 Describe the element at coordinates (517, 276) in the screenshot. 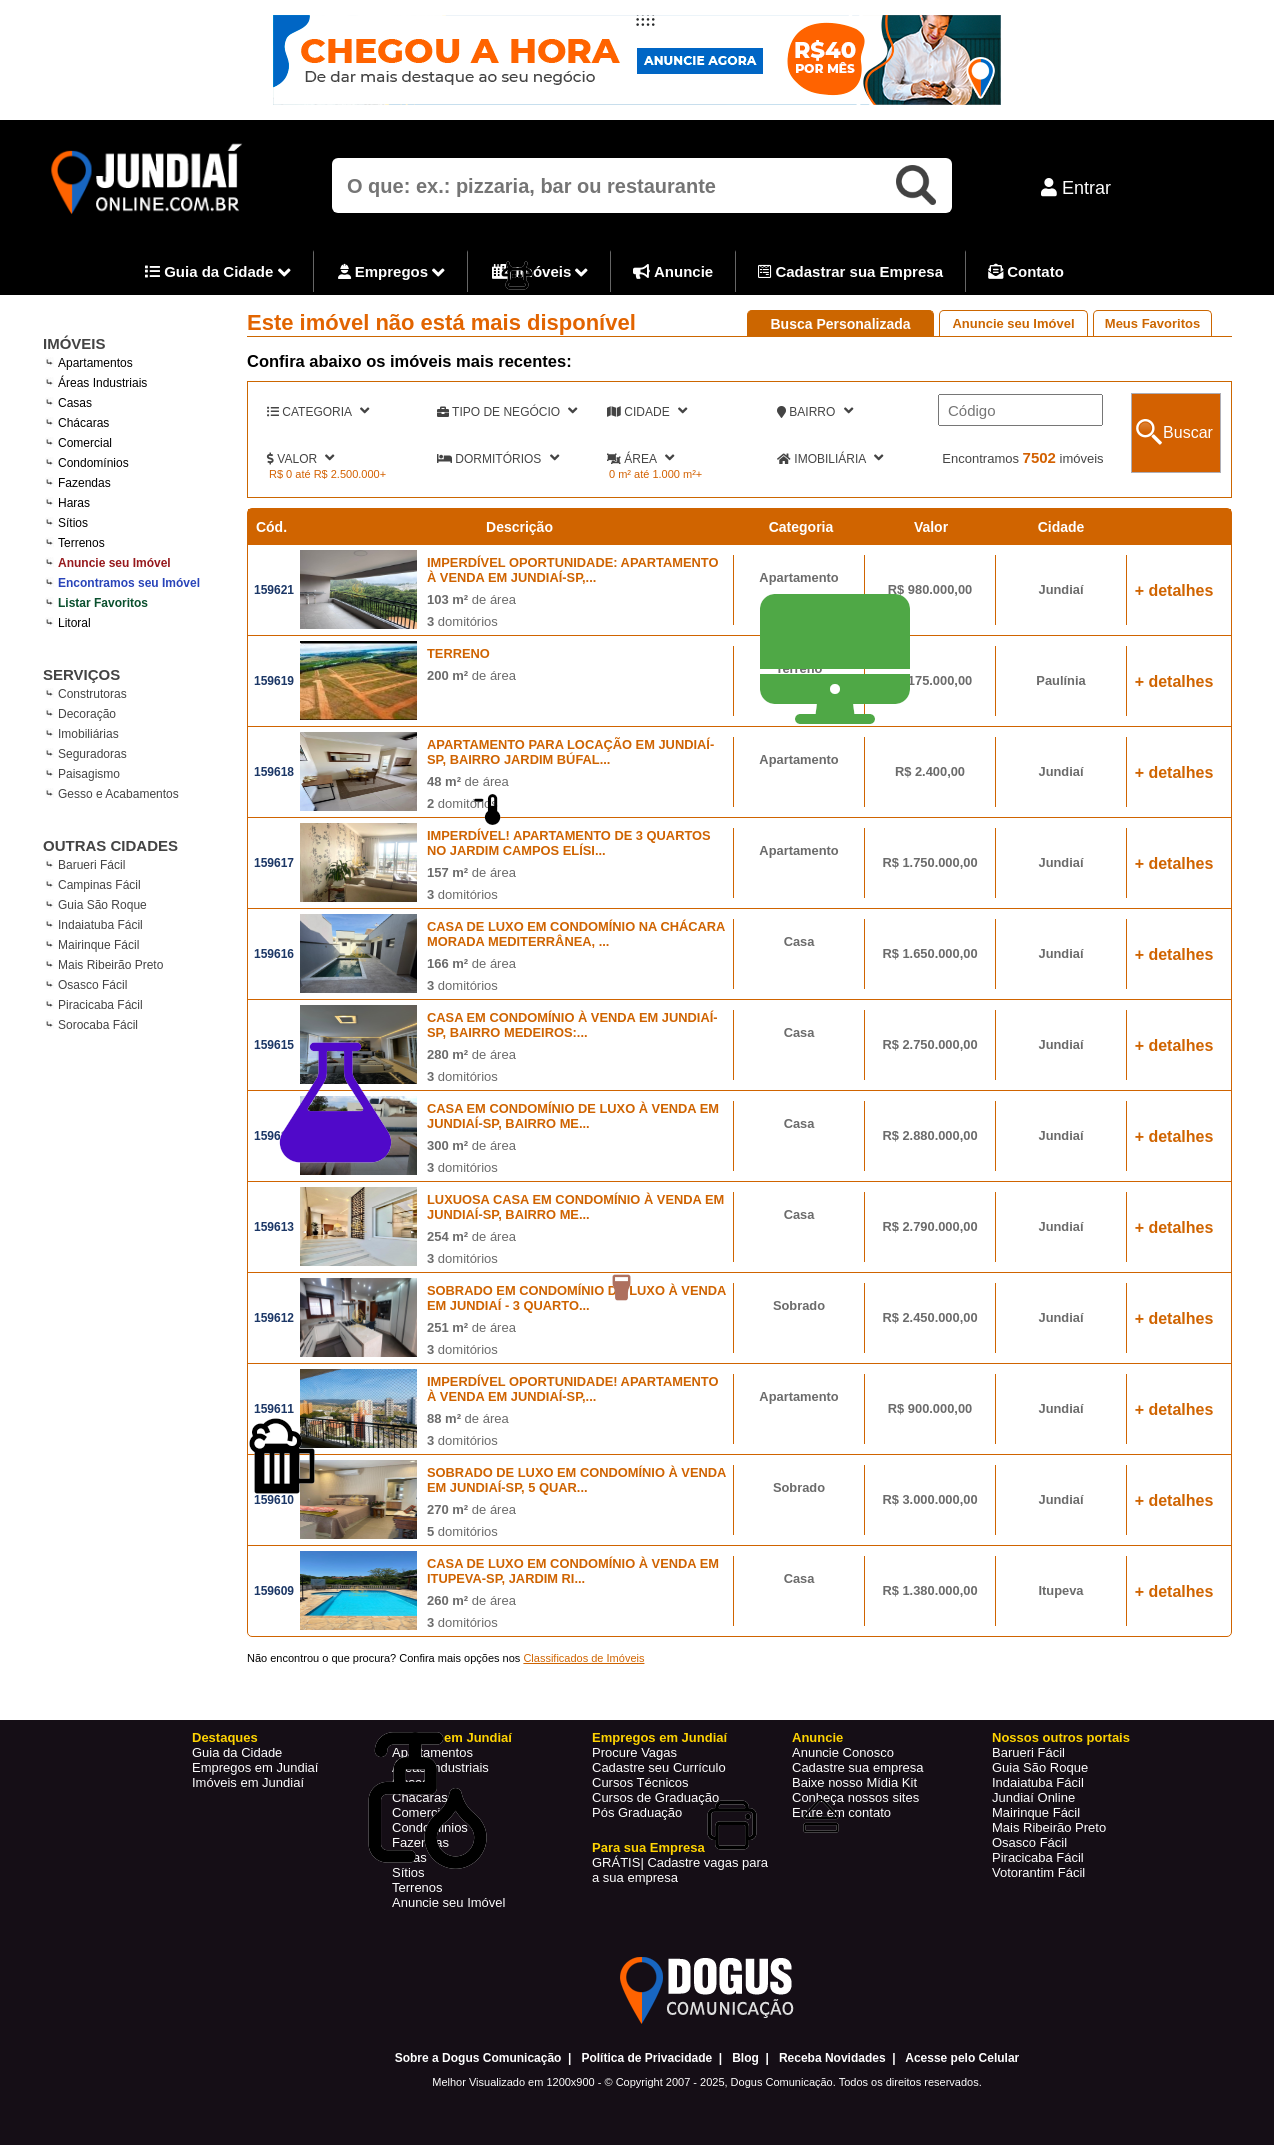

I see `access farm or agriculture features` at that location.